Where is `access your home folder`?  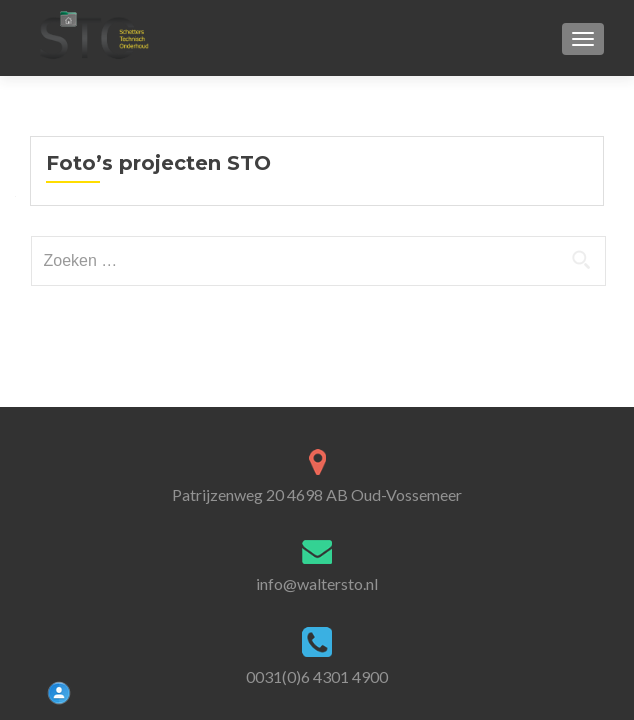
access your home folder is located at coordinates (68, 18).